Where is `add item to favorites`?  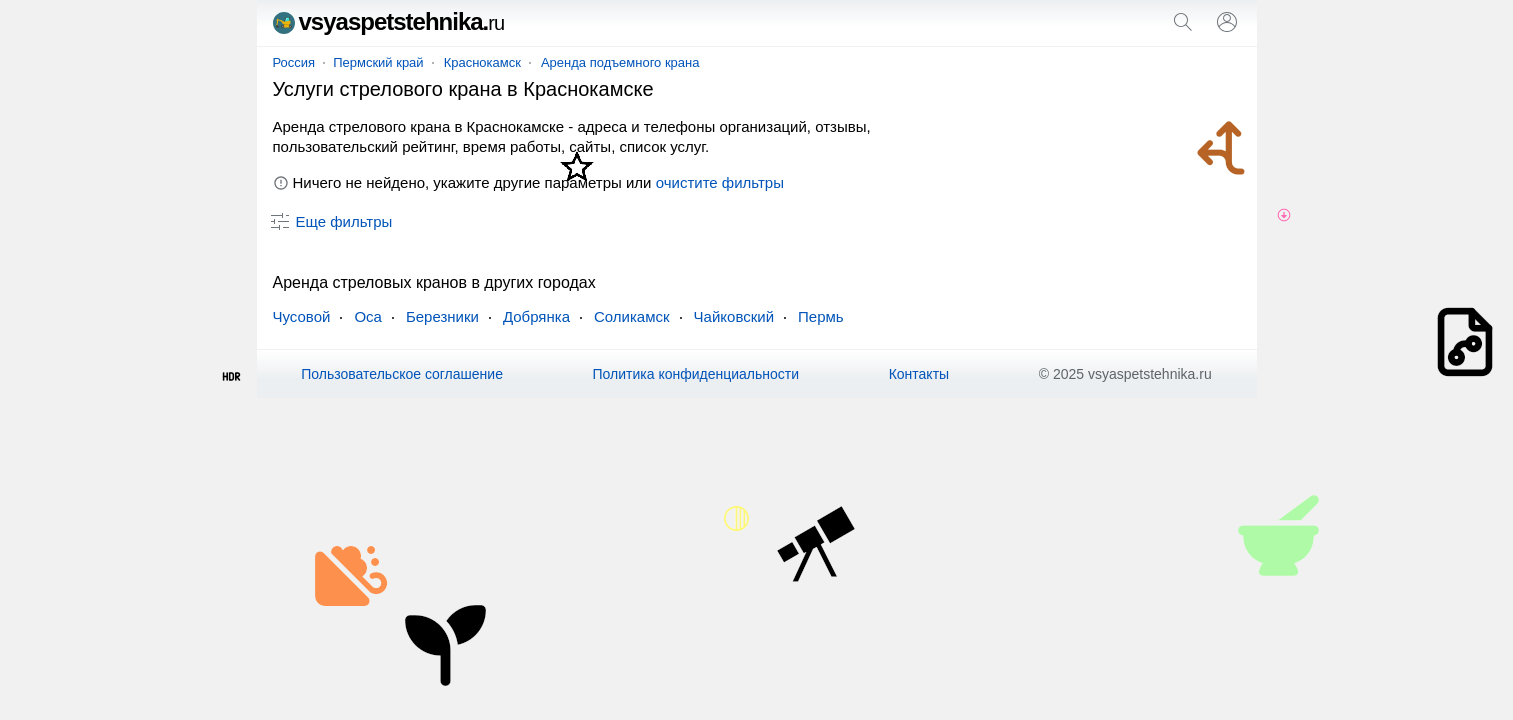 add item to favorites is located at coordinates (577, 167).